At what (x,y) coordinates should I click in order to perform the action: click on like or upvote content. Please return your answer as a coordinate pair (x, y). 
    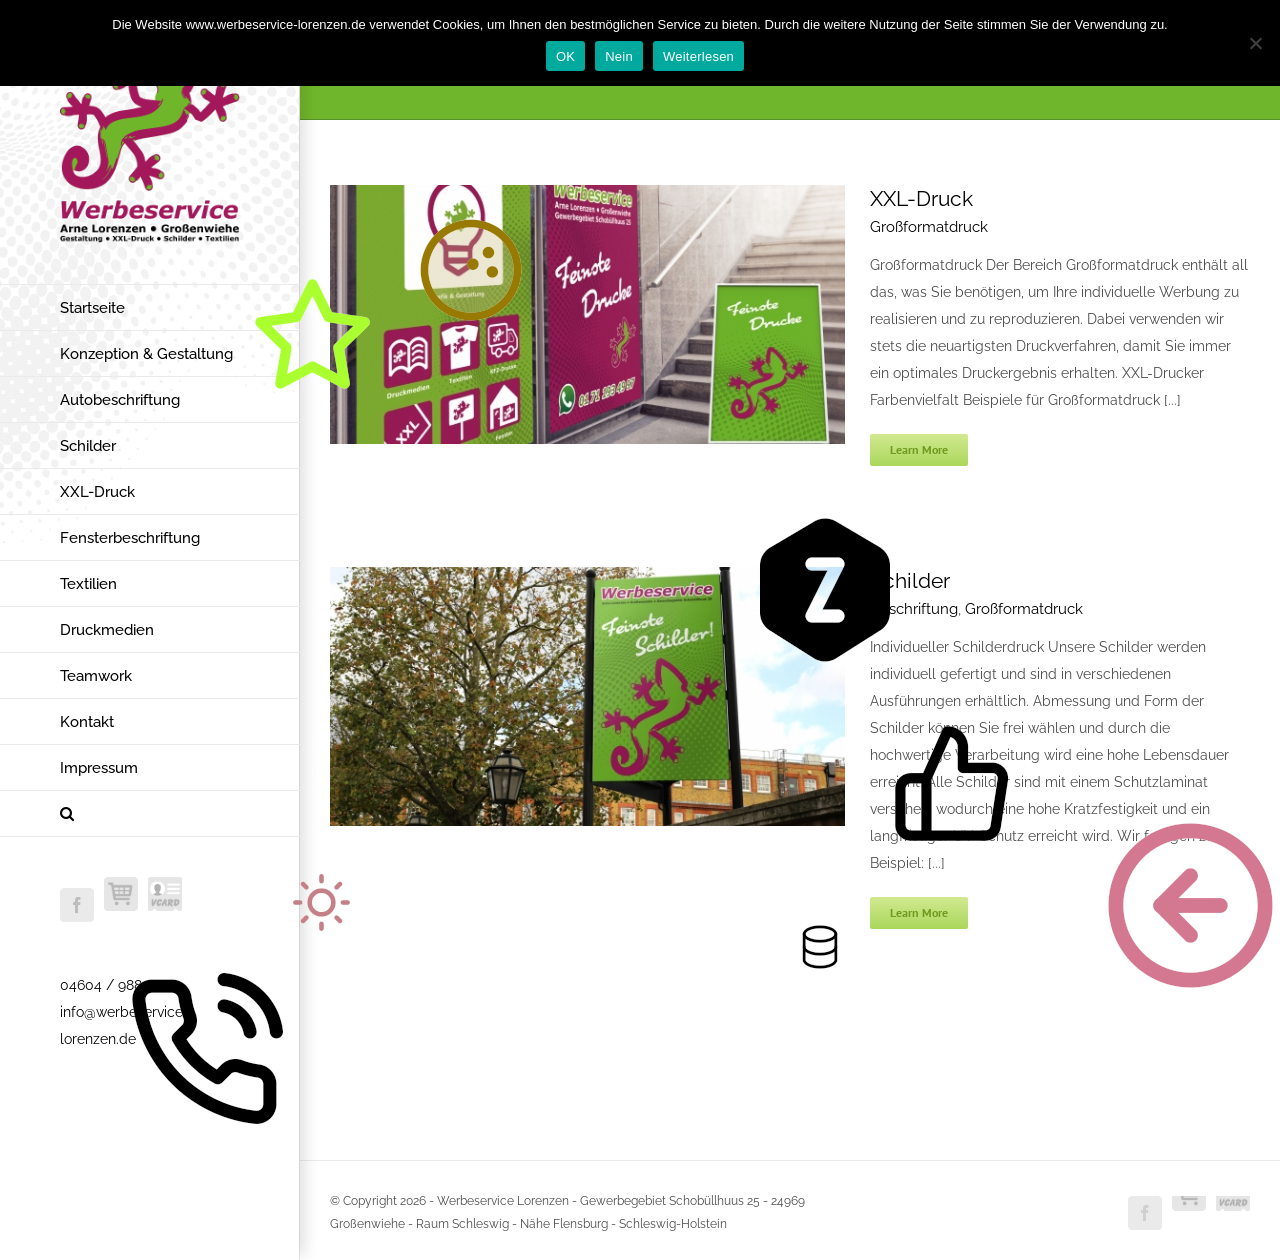
    Looking at the image, I should click on (952, 783).